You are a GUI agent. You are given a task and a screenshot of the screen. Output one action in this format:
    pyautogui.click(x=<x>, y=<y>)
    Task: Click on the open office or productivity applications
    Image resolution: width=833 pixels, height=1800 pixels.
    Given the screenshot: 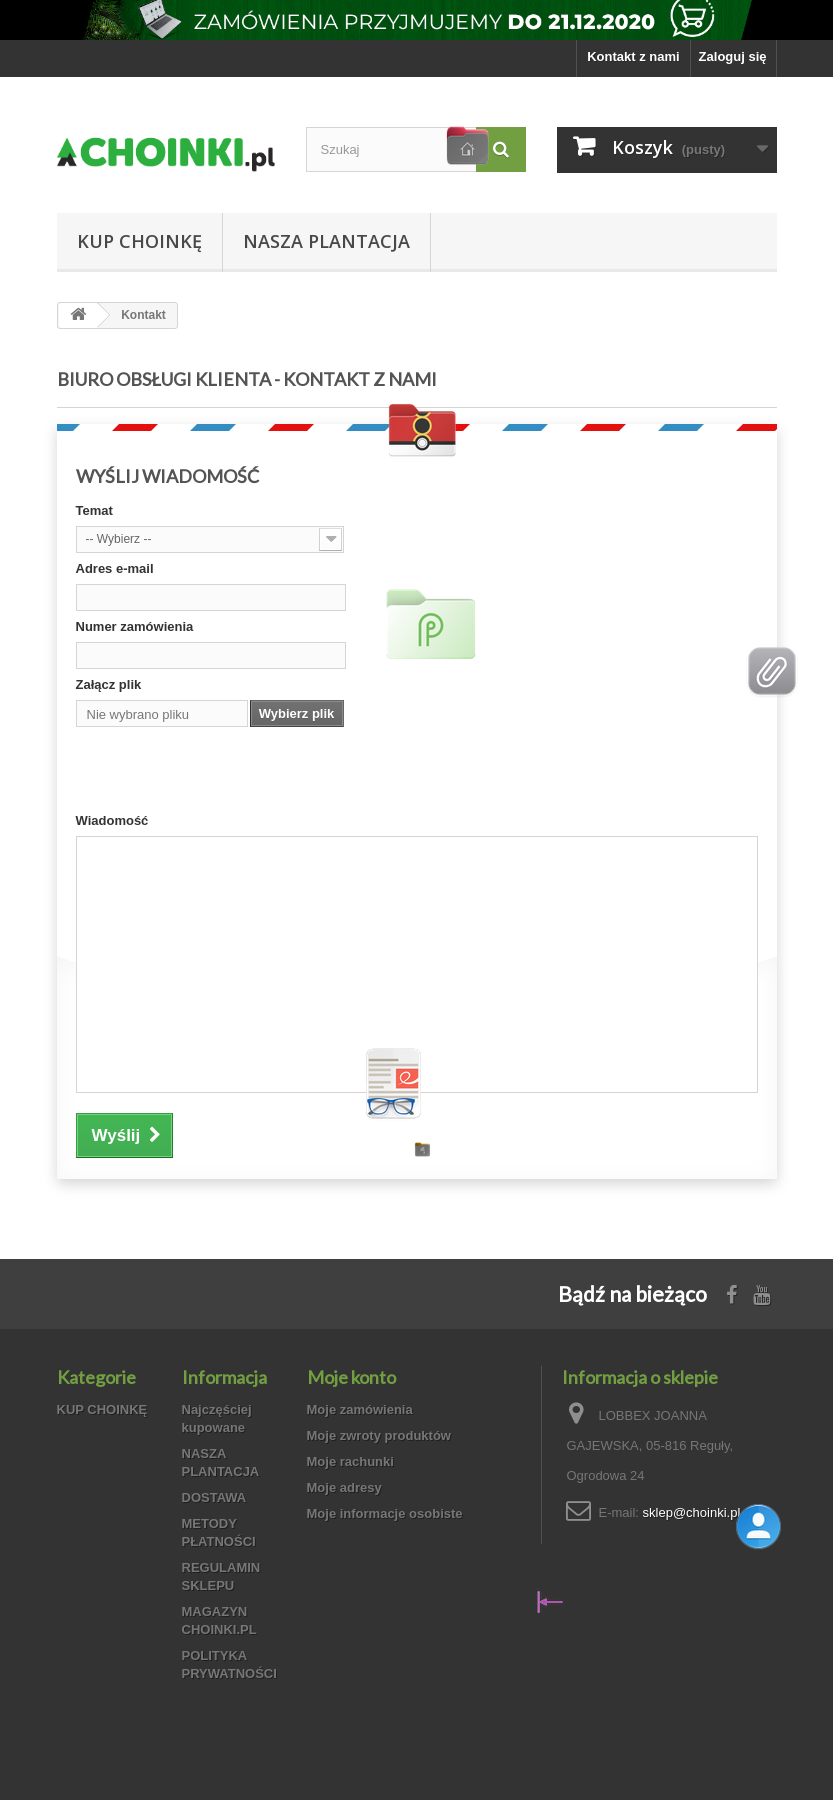 What is the action you would take?
    pyautogui.click(x=772, y=671)
    